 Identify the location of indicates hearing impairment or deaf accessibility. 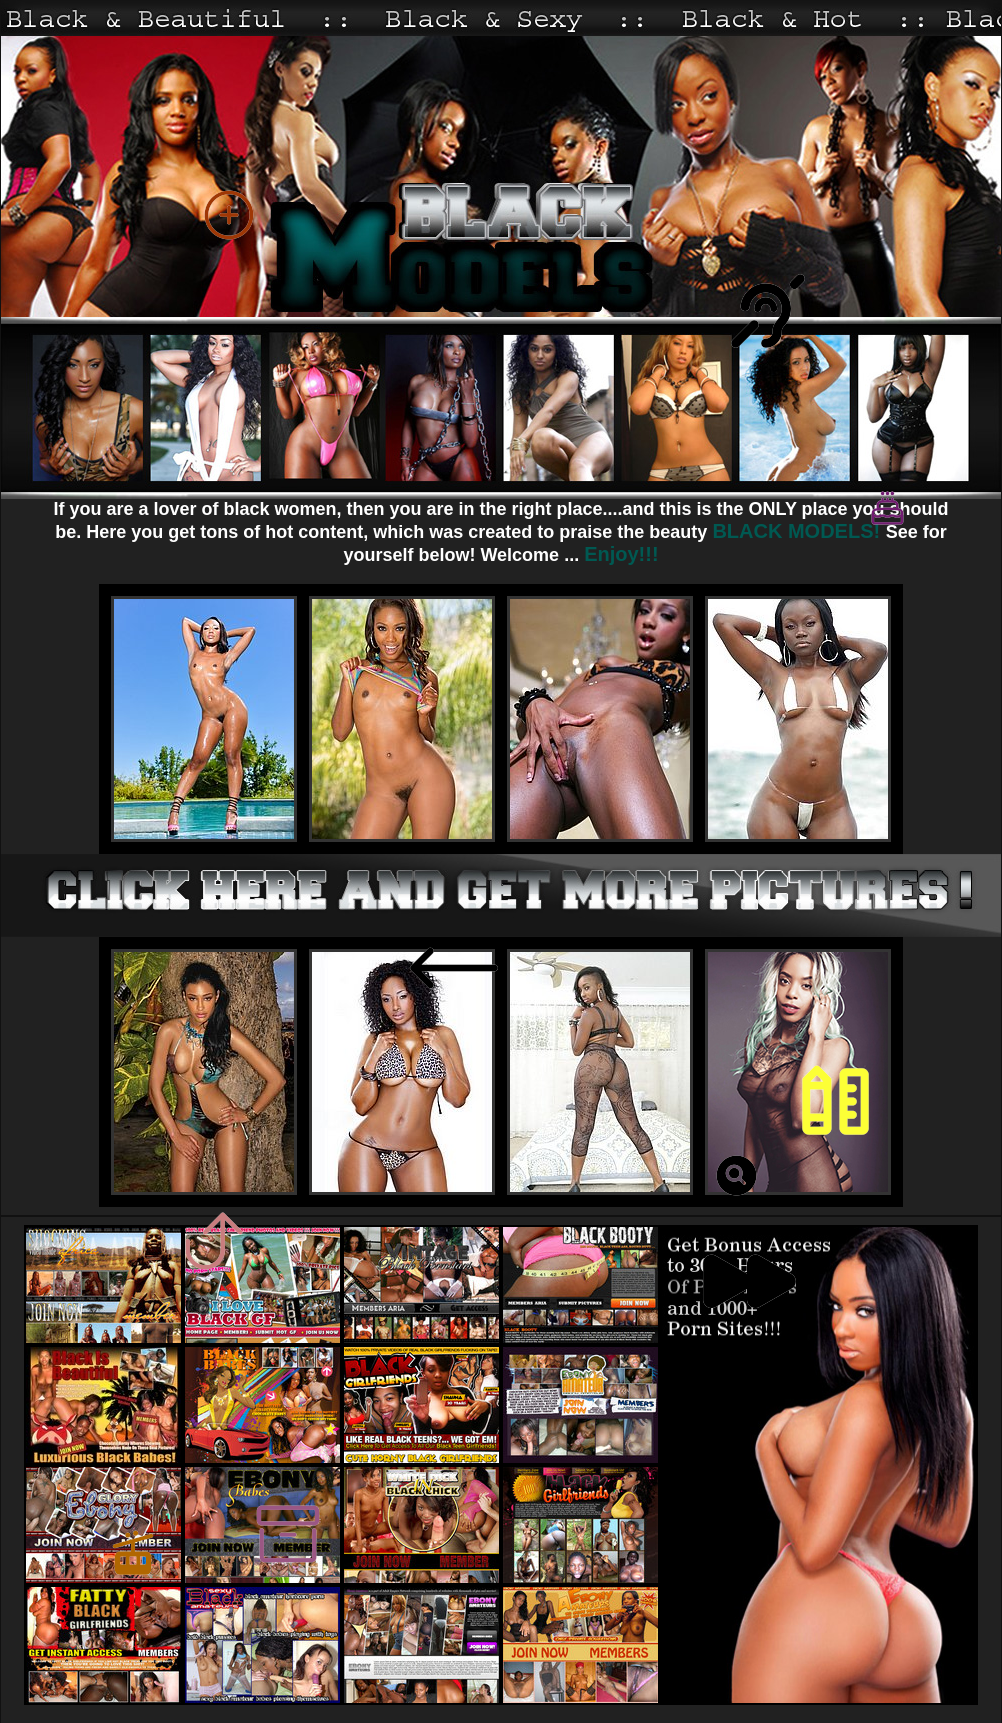
(768, 311).